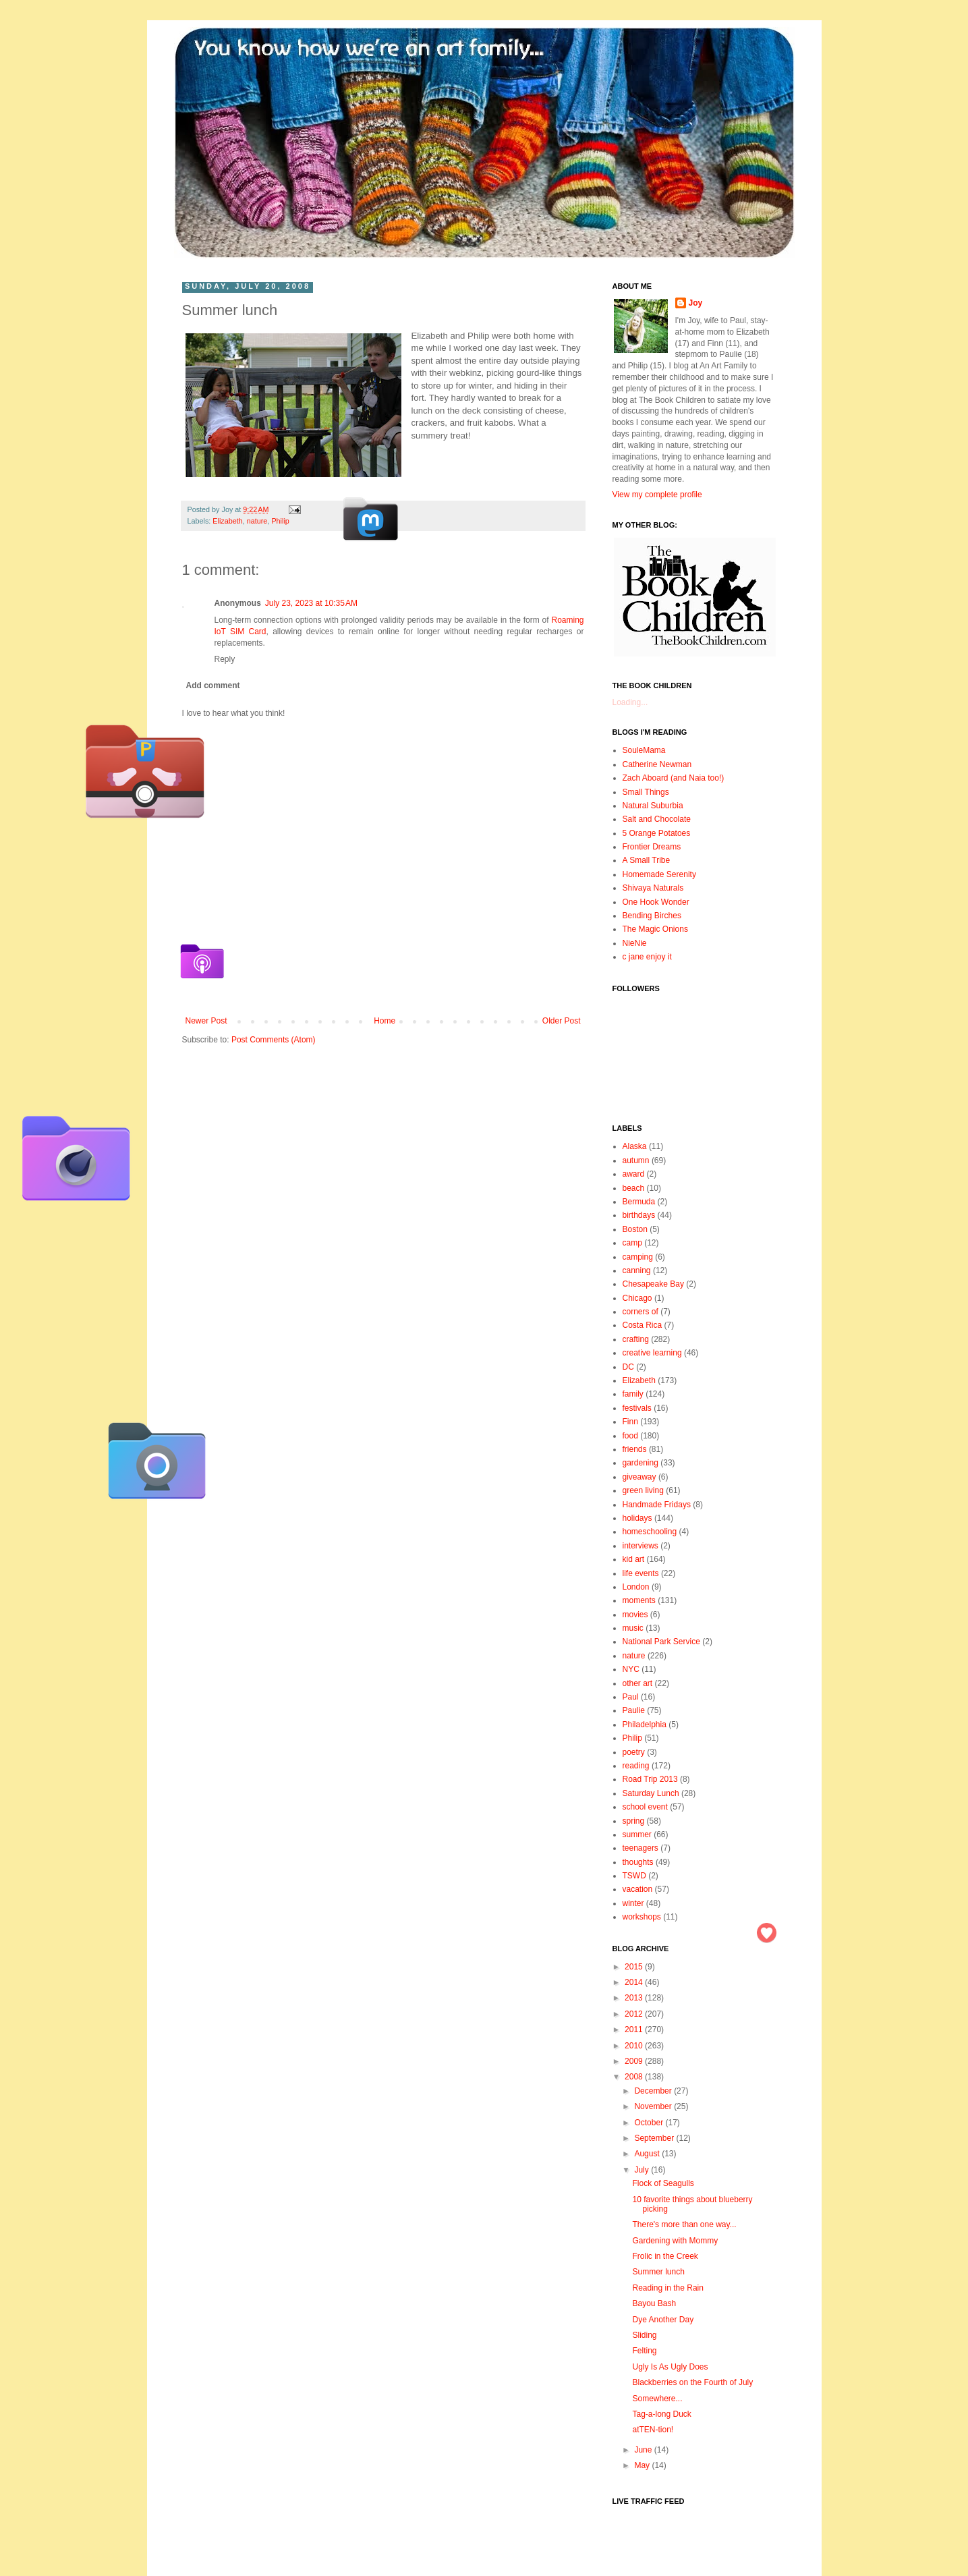  I want to click on open folder containing podcast files, so click(202, 962).